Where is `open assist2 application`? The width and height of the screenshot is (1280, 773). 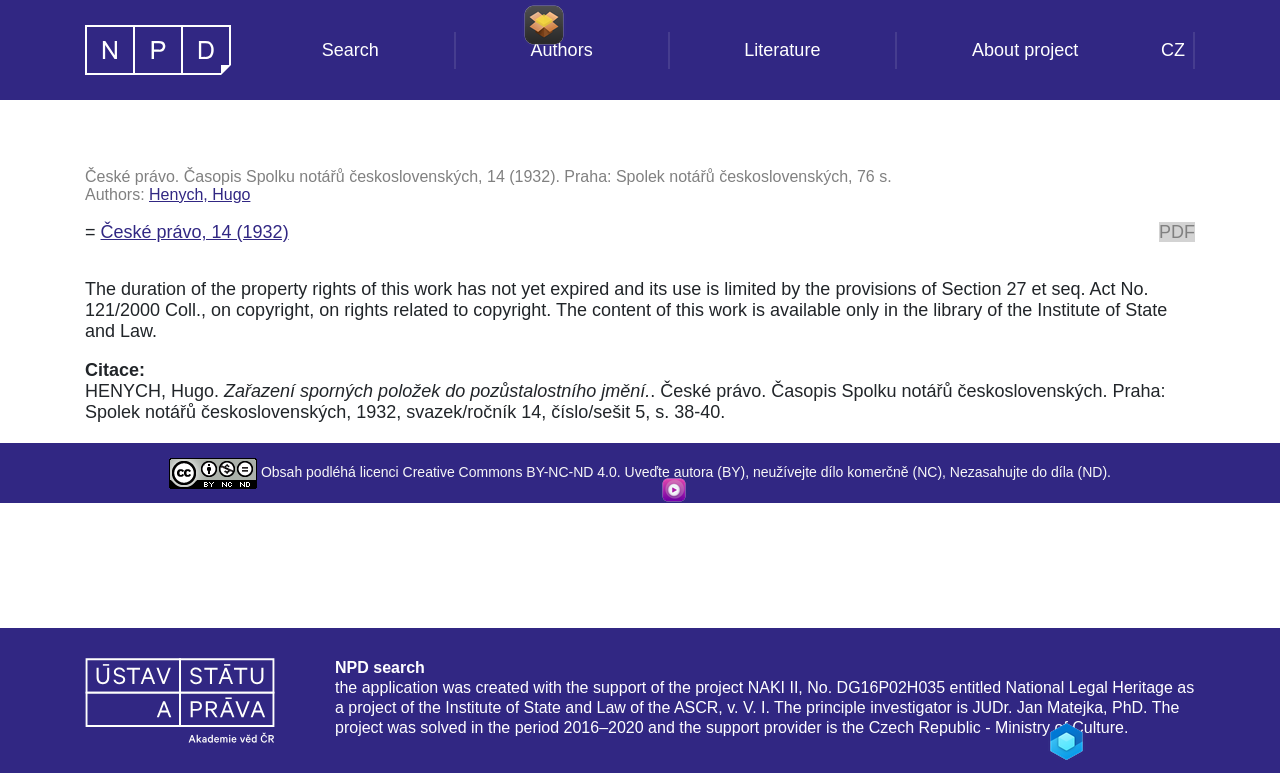
open assist2 application is located at coordinates (1066, 741).